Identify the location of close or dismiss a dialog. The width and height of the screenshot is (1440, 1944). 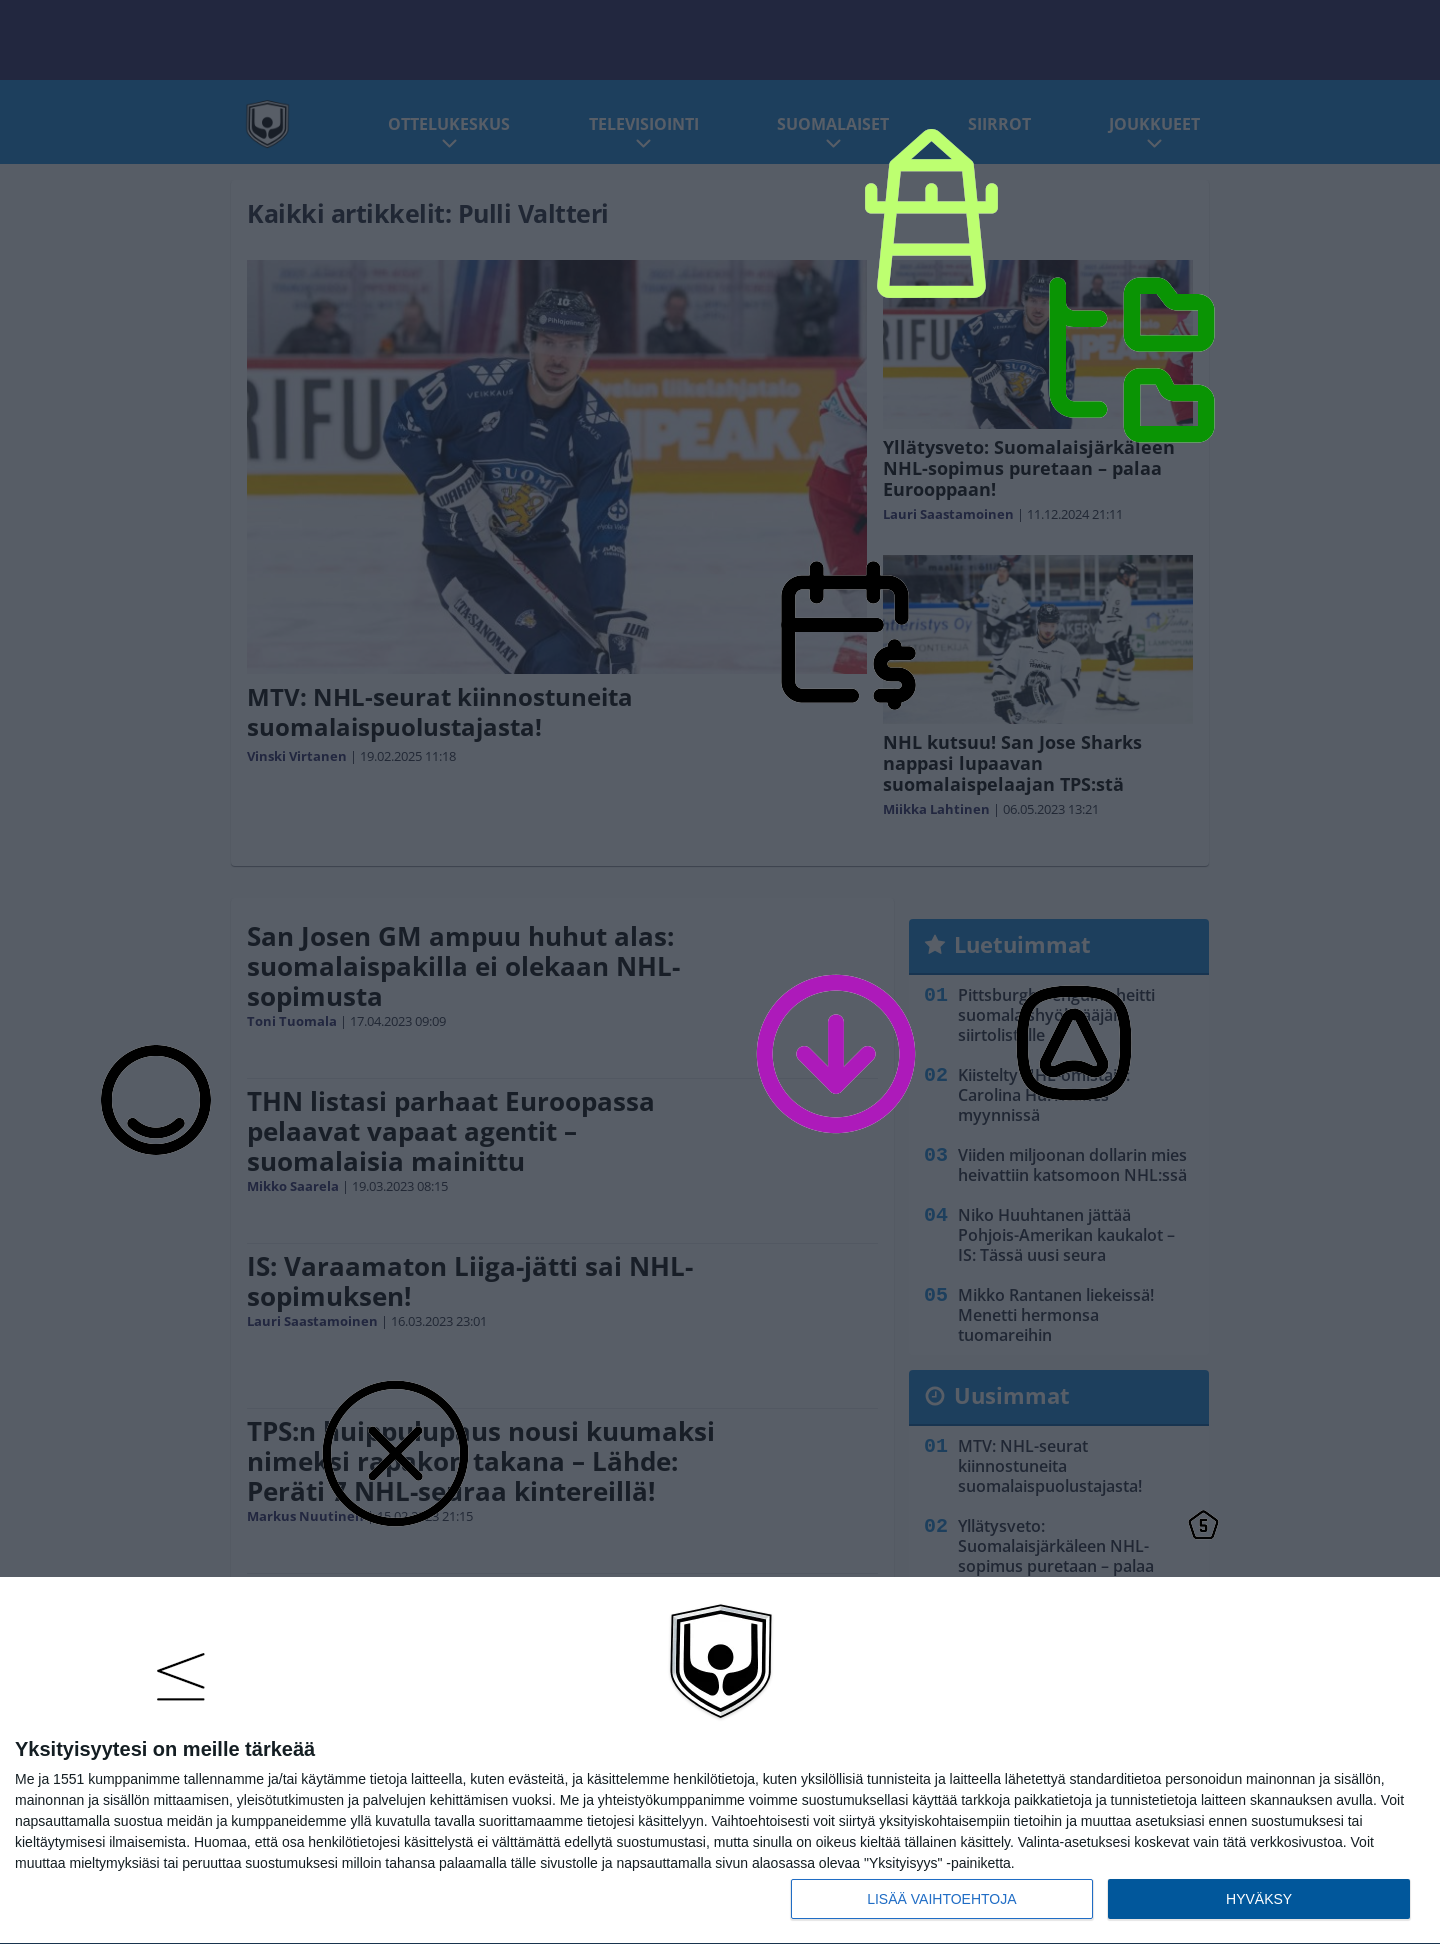
(395, 1453).